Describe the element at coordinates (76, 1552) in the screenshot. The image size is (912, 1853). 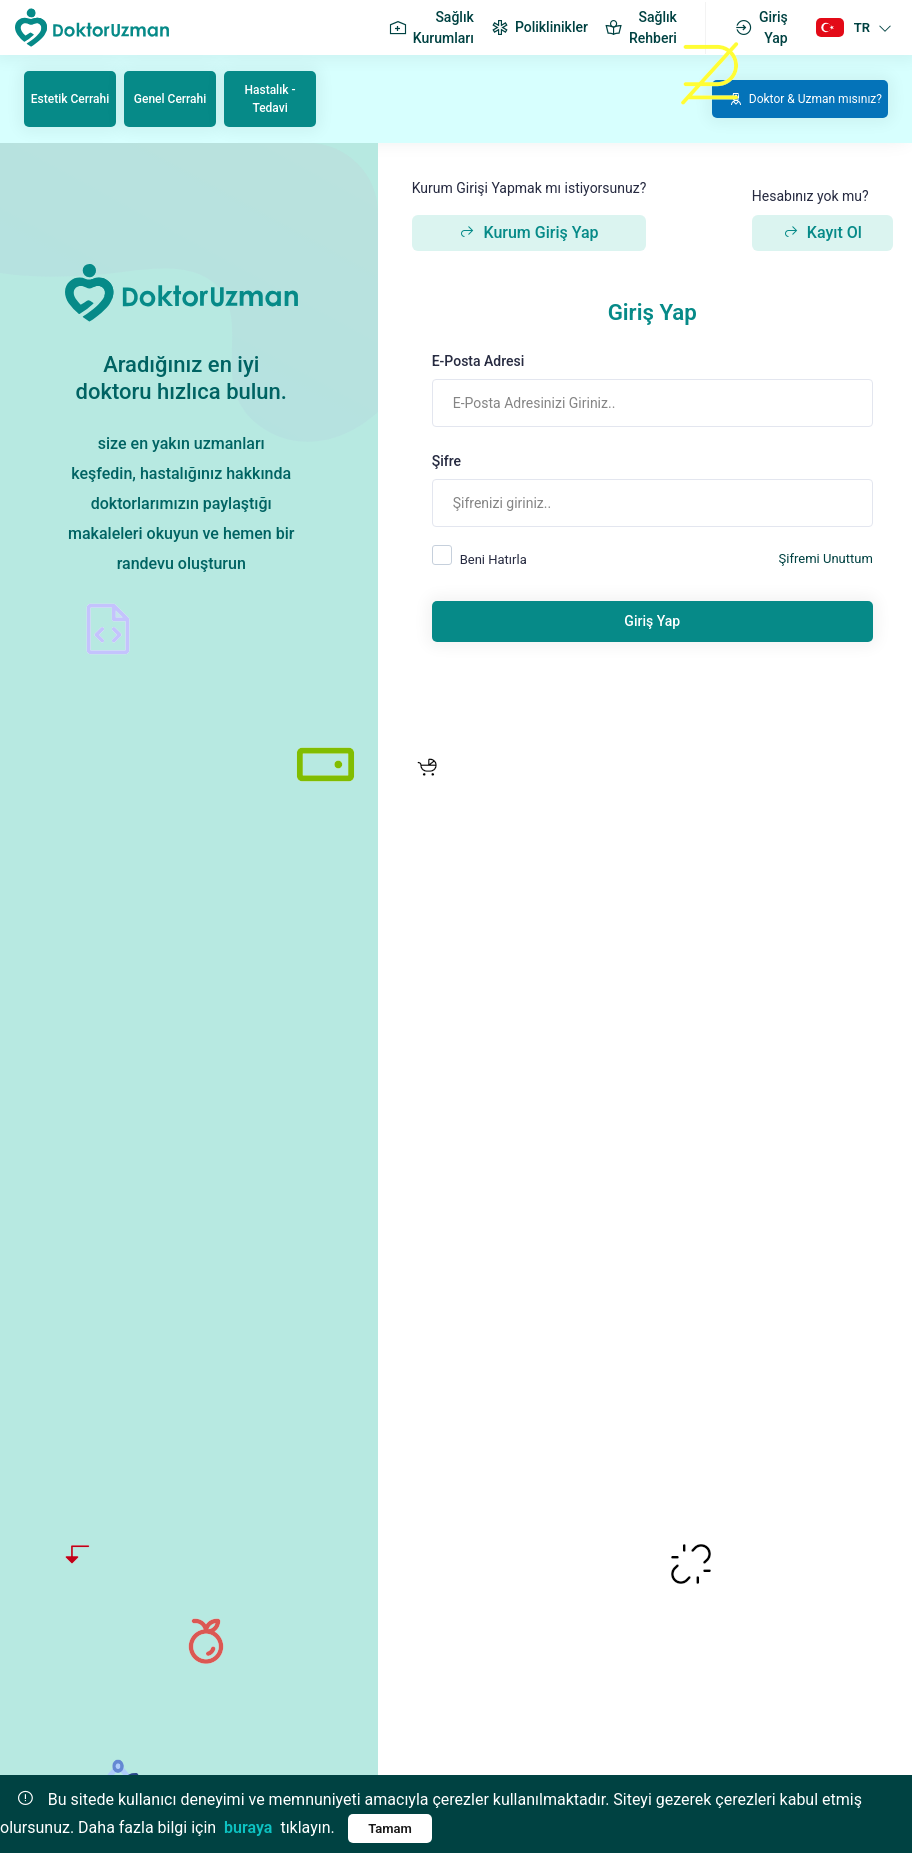
I see `go back and down in navigation` at that location.